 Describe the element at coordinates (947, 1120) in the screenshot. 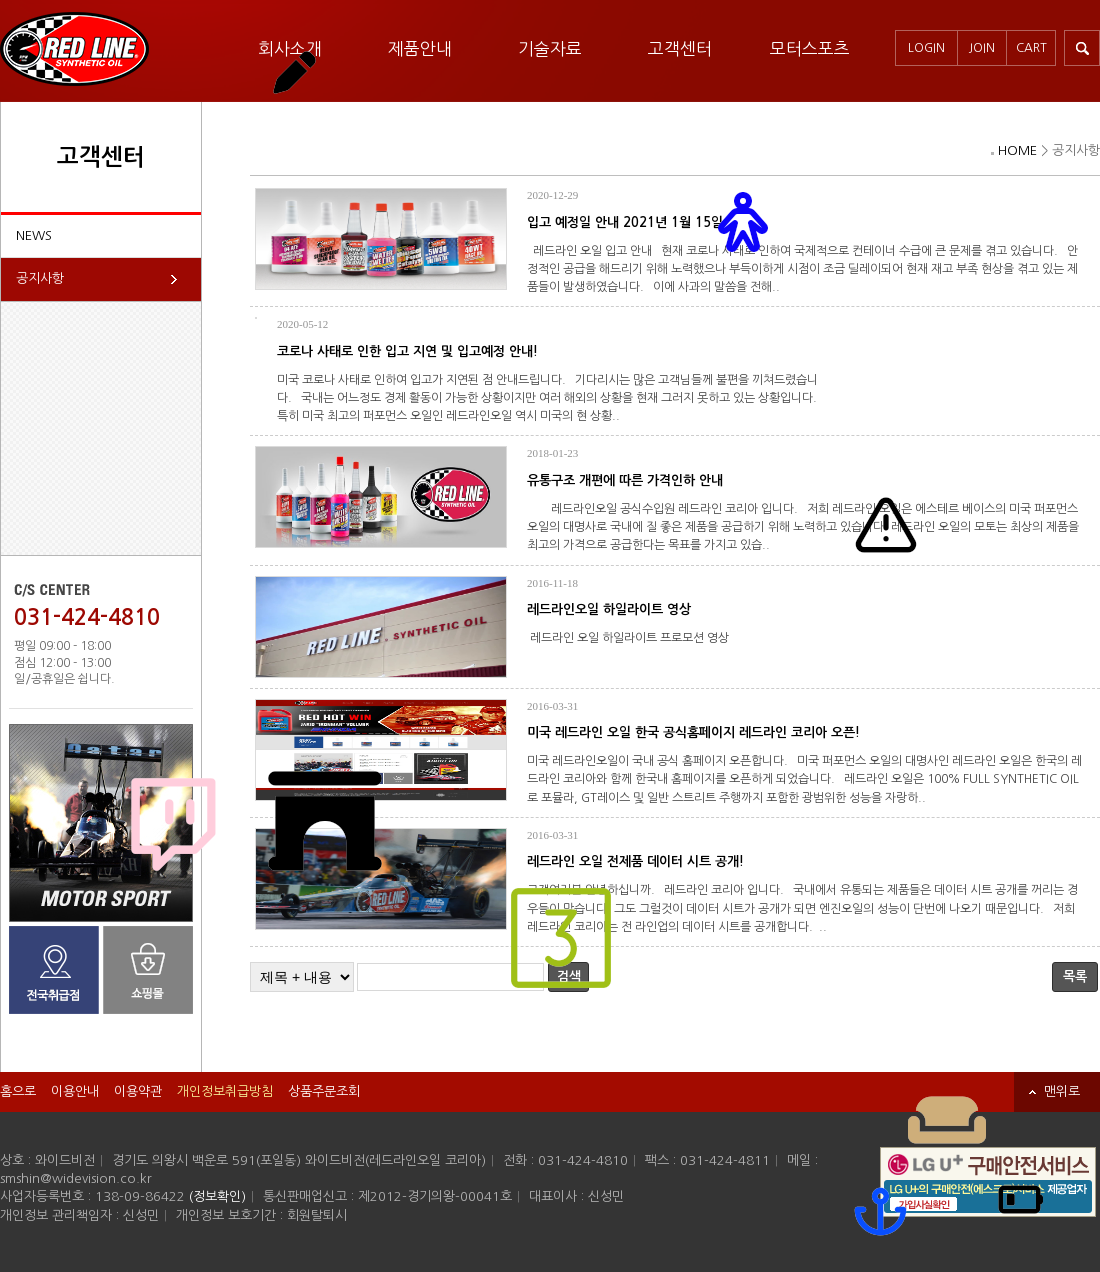

I see `browse living room furniture` at that location.